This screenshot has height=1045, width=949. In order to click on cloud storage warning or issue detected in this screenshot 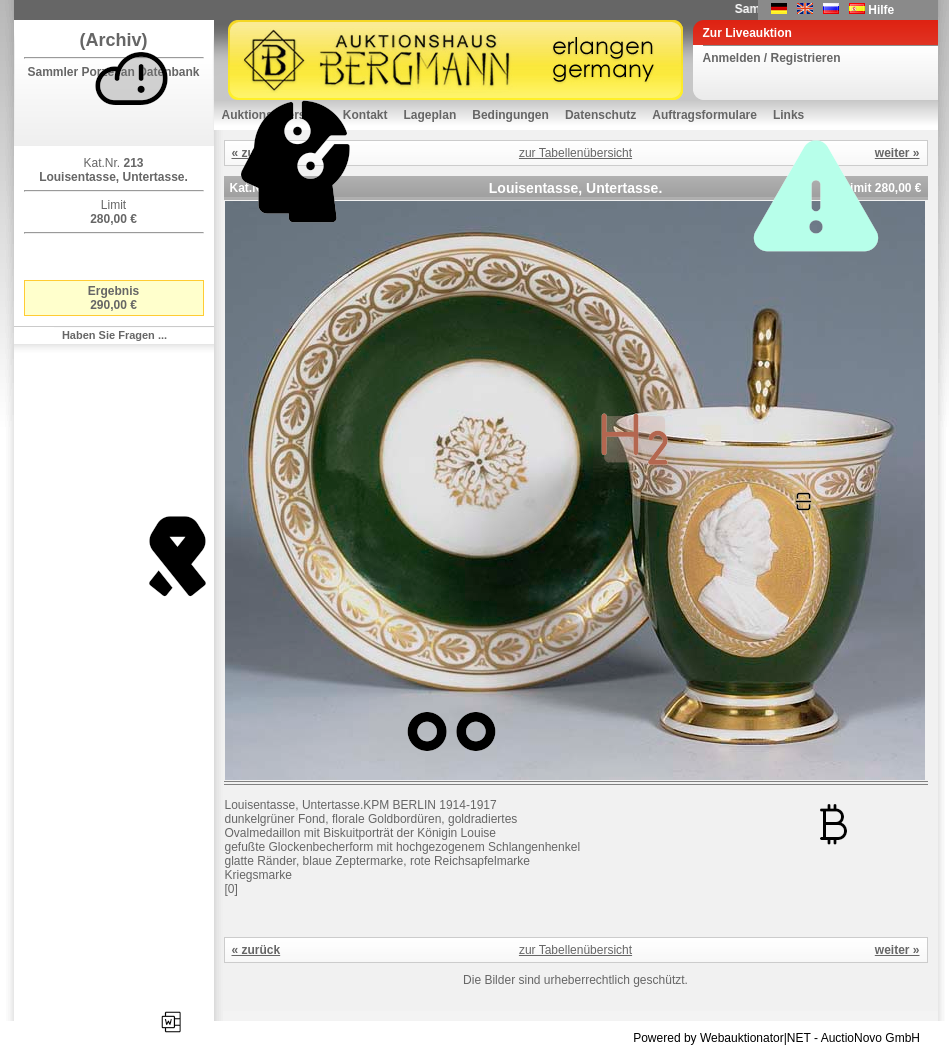, I will do `click(131, 78)`.